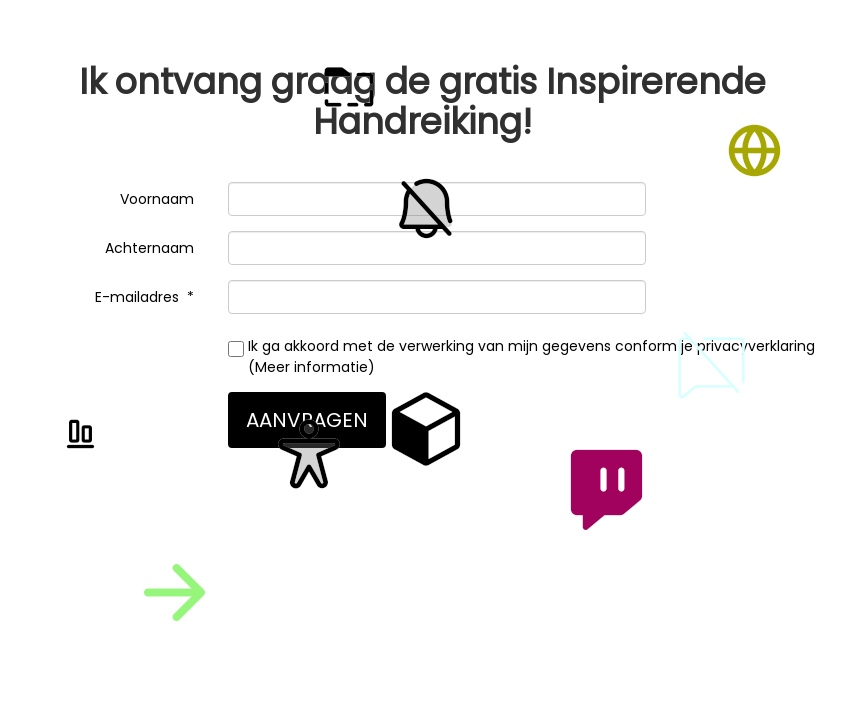 The width and height of the screenshot is (848, 720). I want to click on navigate to the next item or screen, so click(174, 592).